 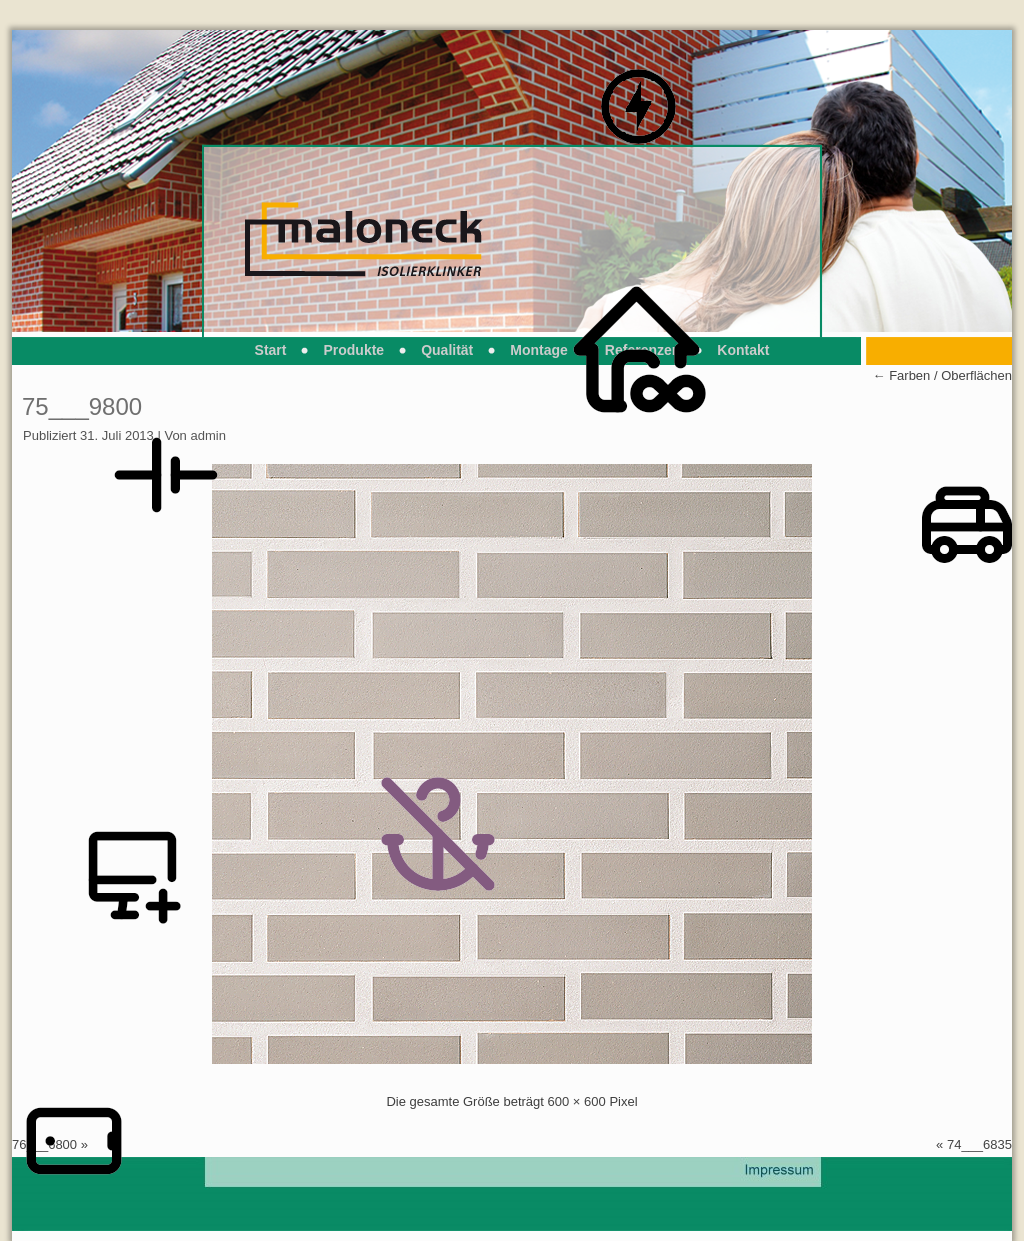 What do you see at coordinates (132, 875) in the screenshot?
I see `add a new desktop device` at bounding box center [132, 875].